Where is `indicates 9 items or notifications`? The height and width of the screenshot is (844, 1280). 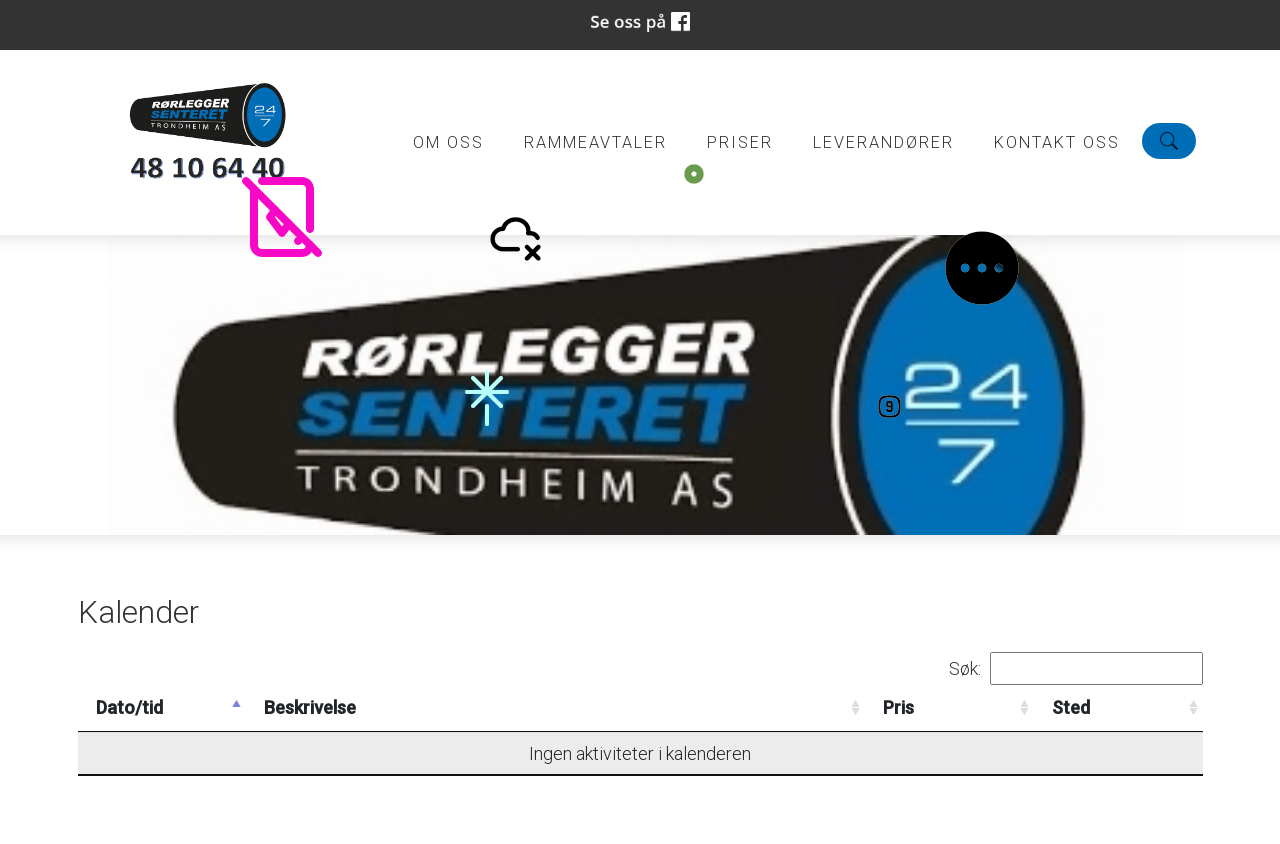
indicates 9 items or notifications is located at coordinates (889, 406).